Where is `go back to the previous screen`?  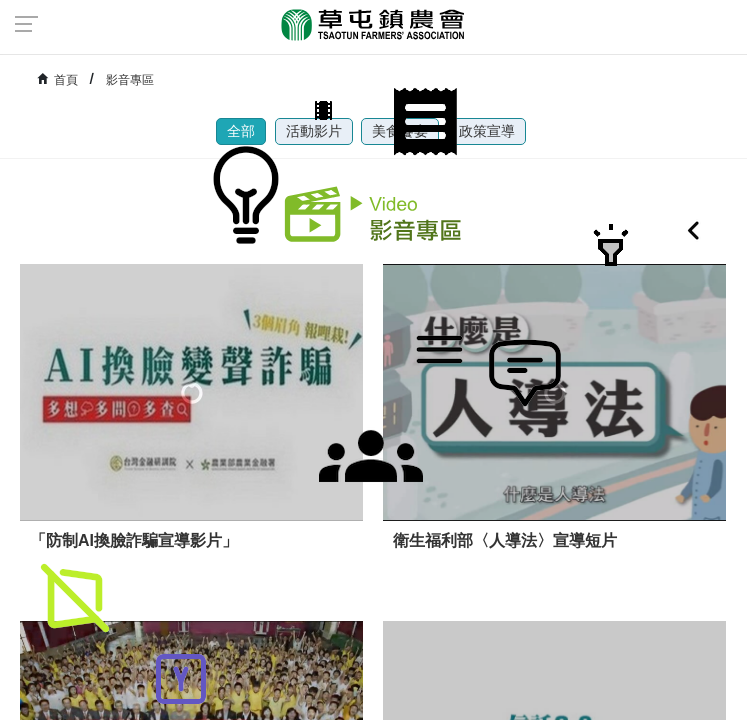
go back to the previous screen is located at coordinates (693, 230).